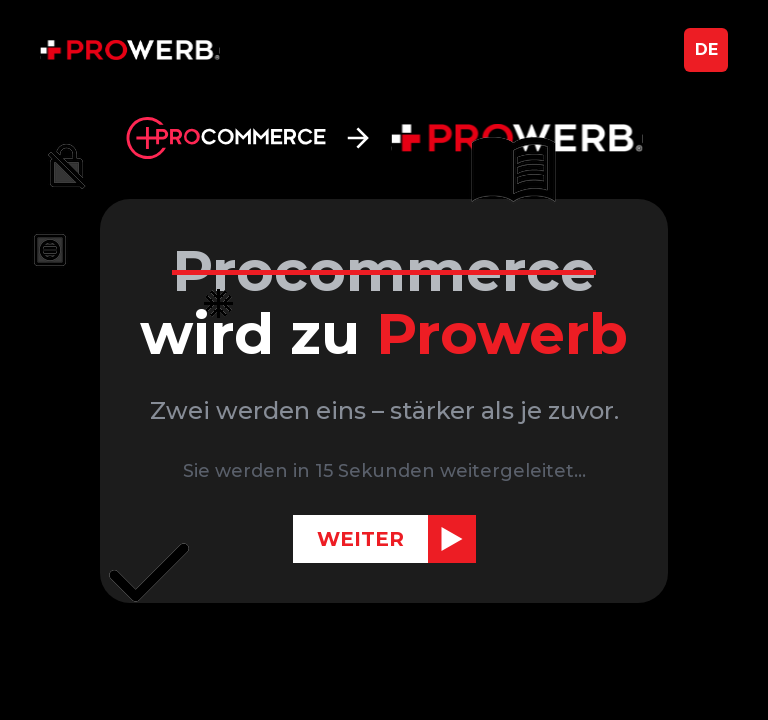 This screenshot has height=720, width=768. Describe the element at coordinates (513, 165) in the screenshot. I see `open menu or navigation guide` at that location.